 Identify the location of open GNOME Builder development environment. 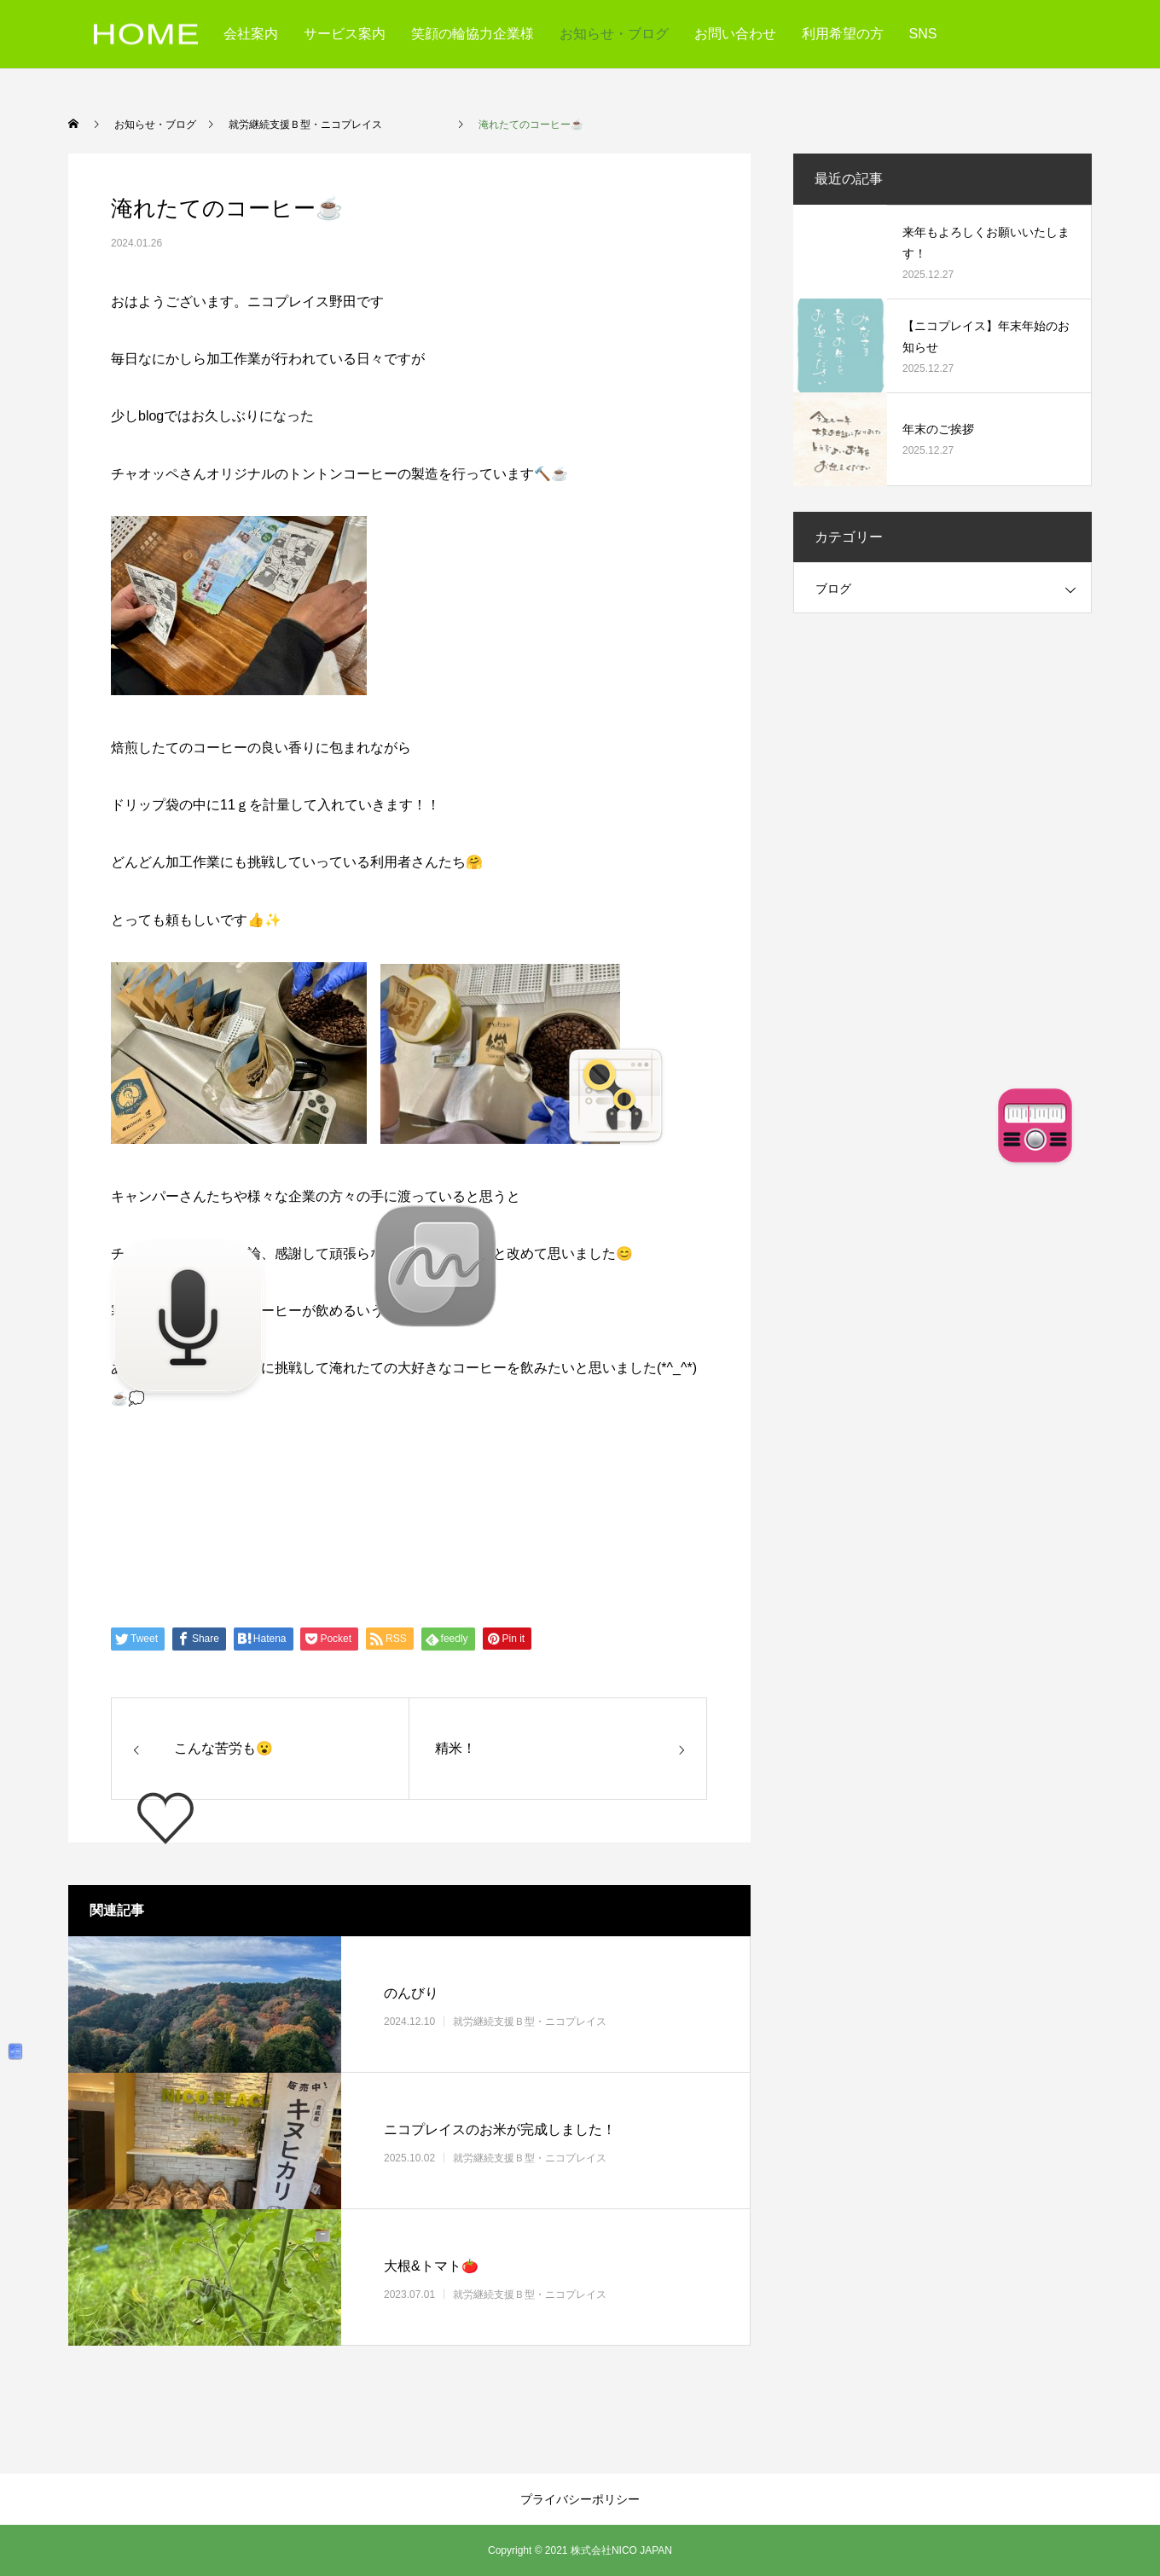
(615, 1095).